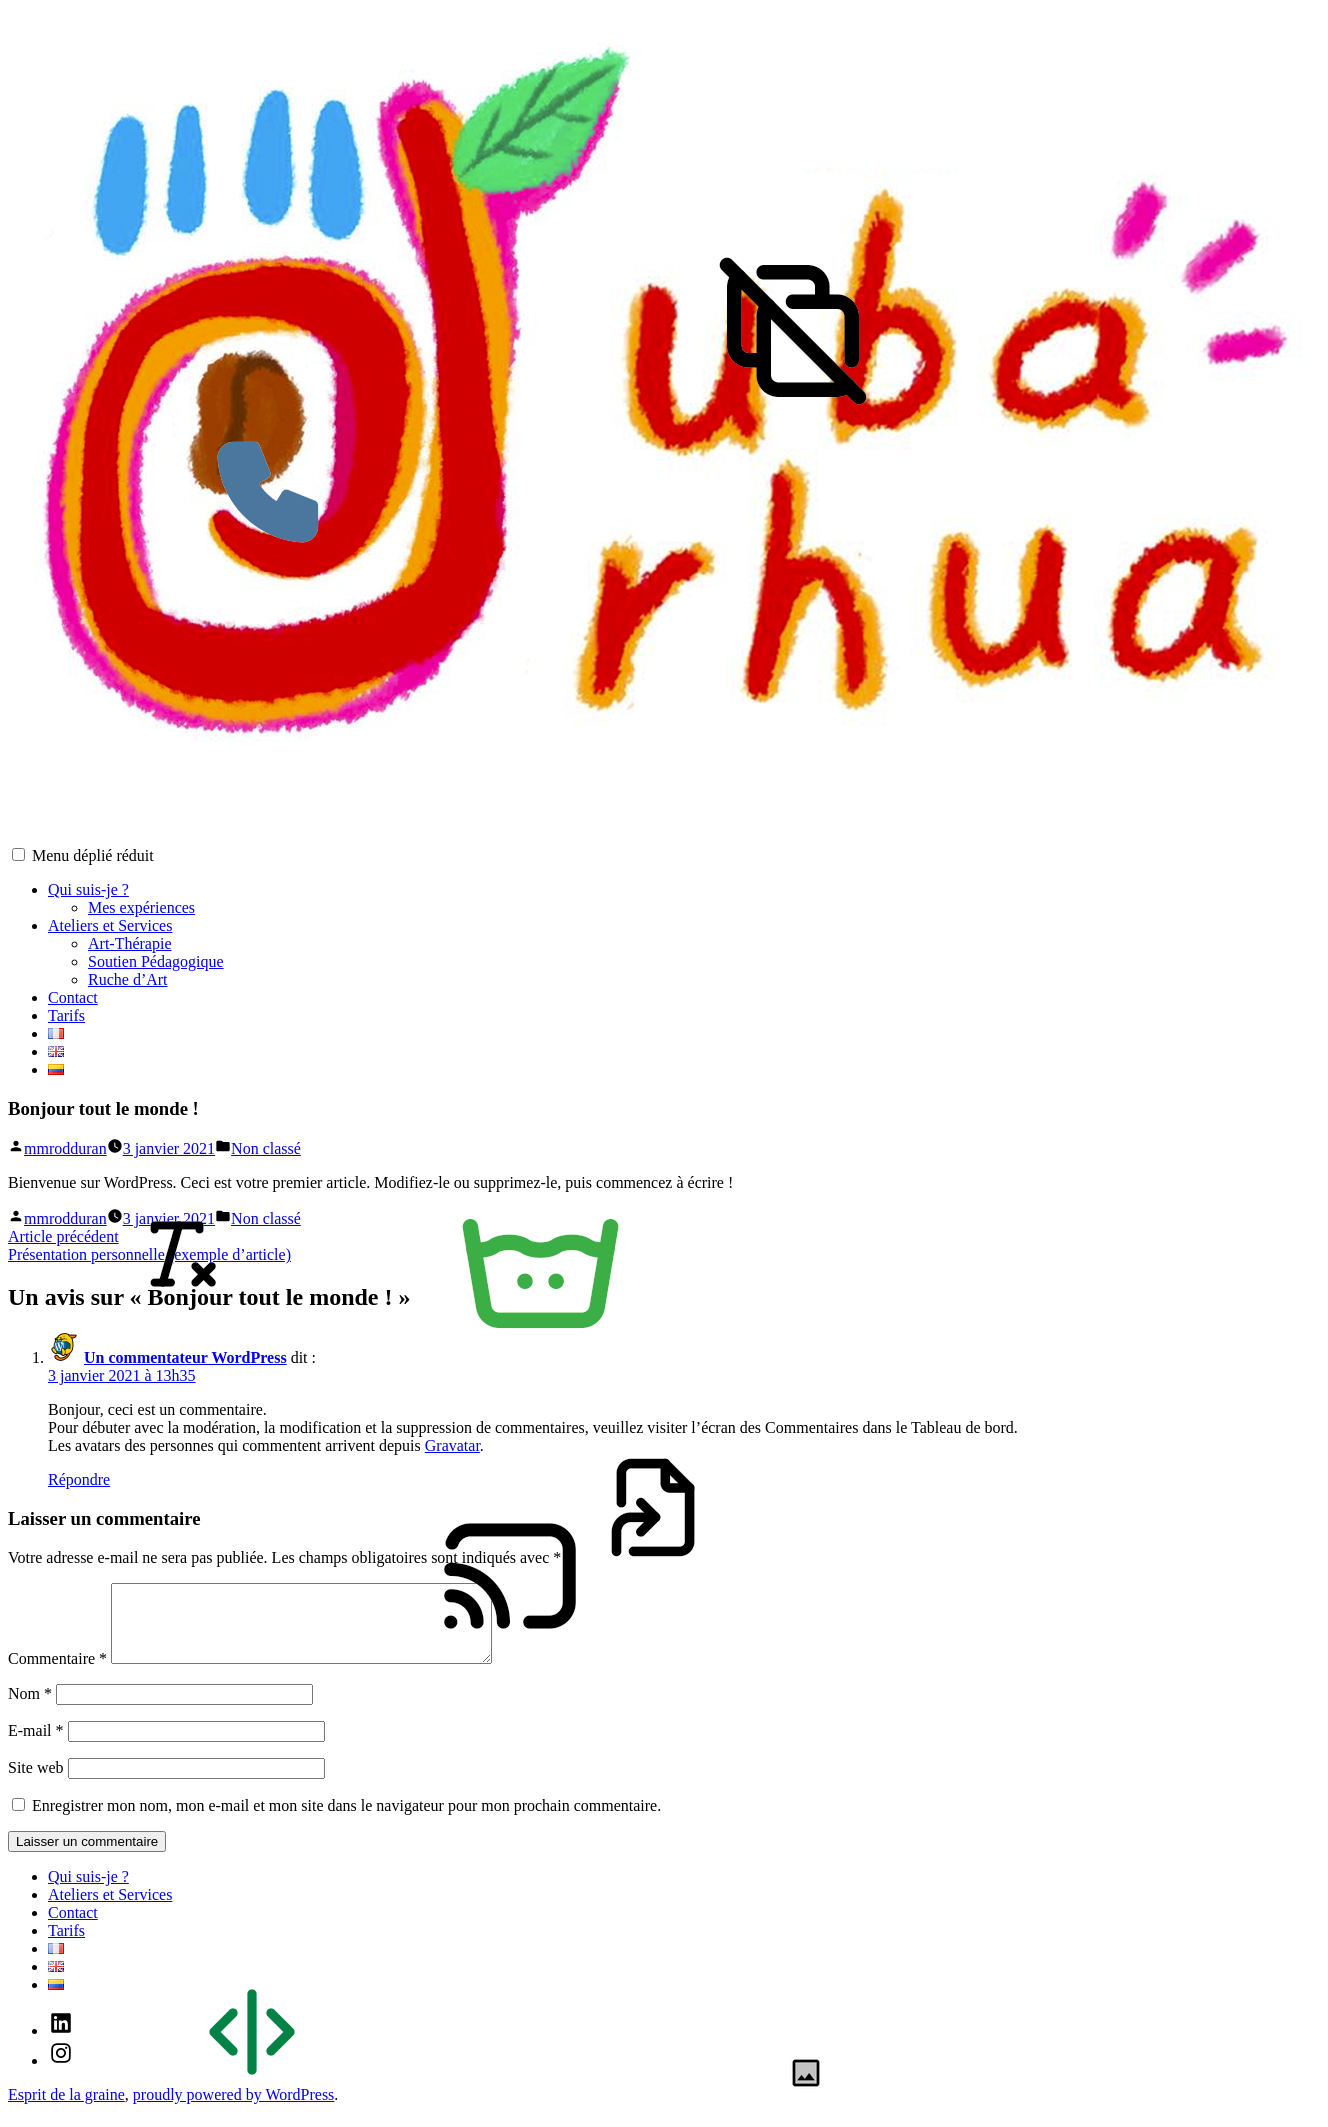  What do you see at coordinates (175, 1254) in the screenshot?
I see `clear text formatting` at bounding box center [175, 1254].